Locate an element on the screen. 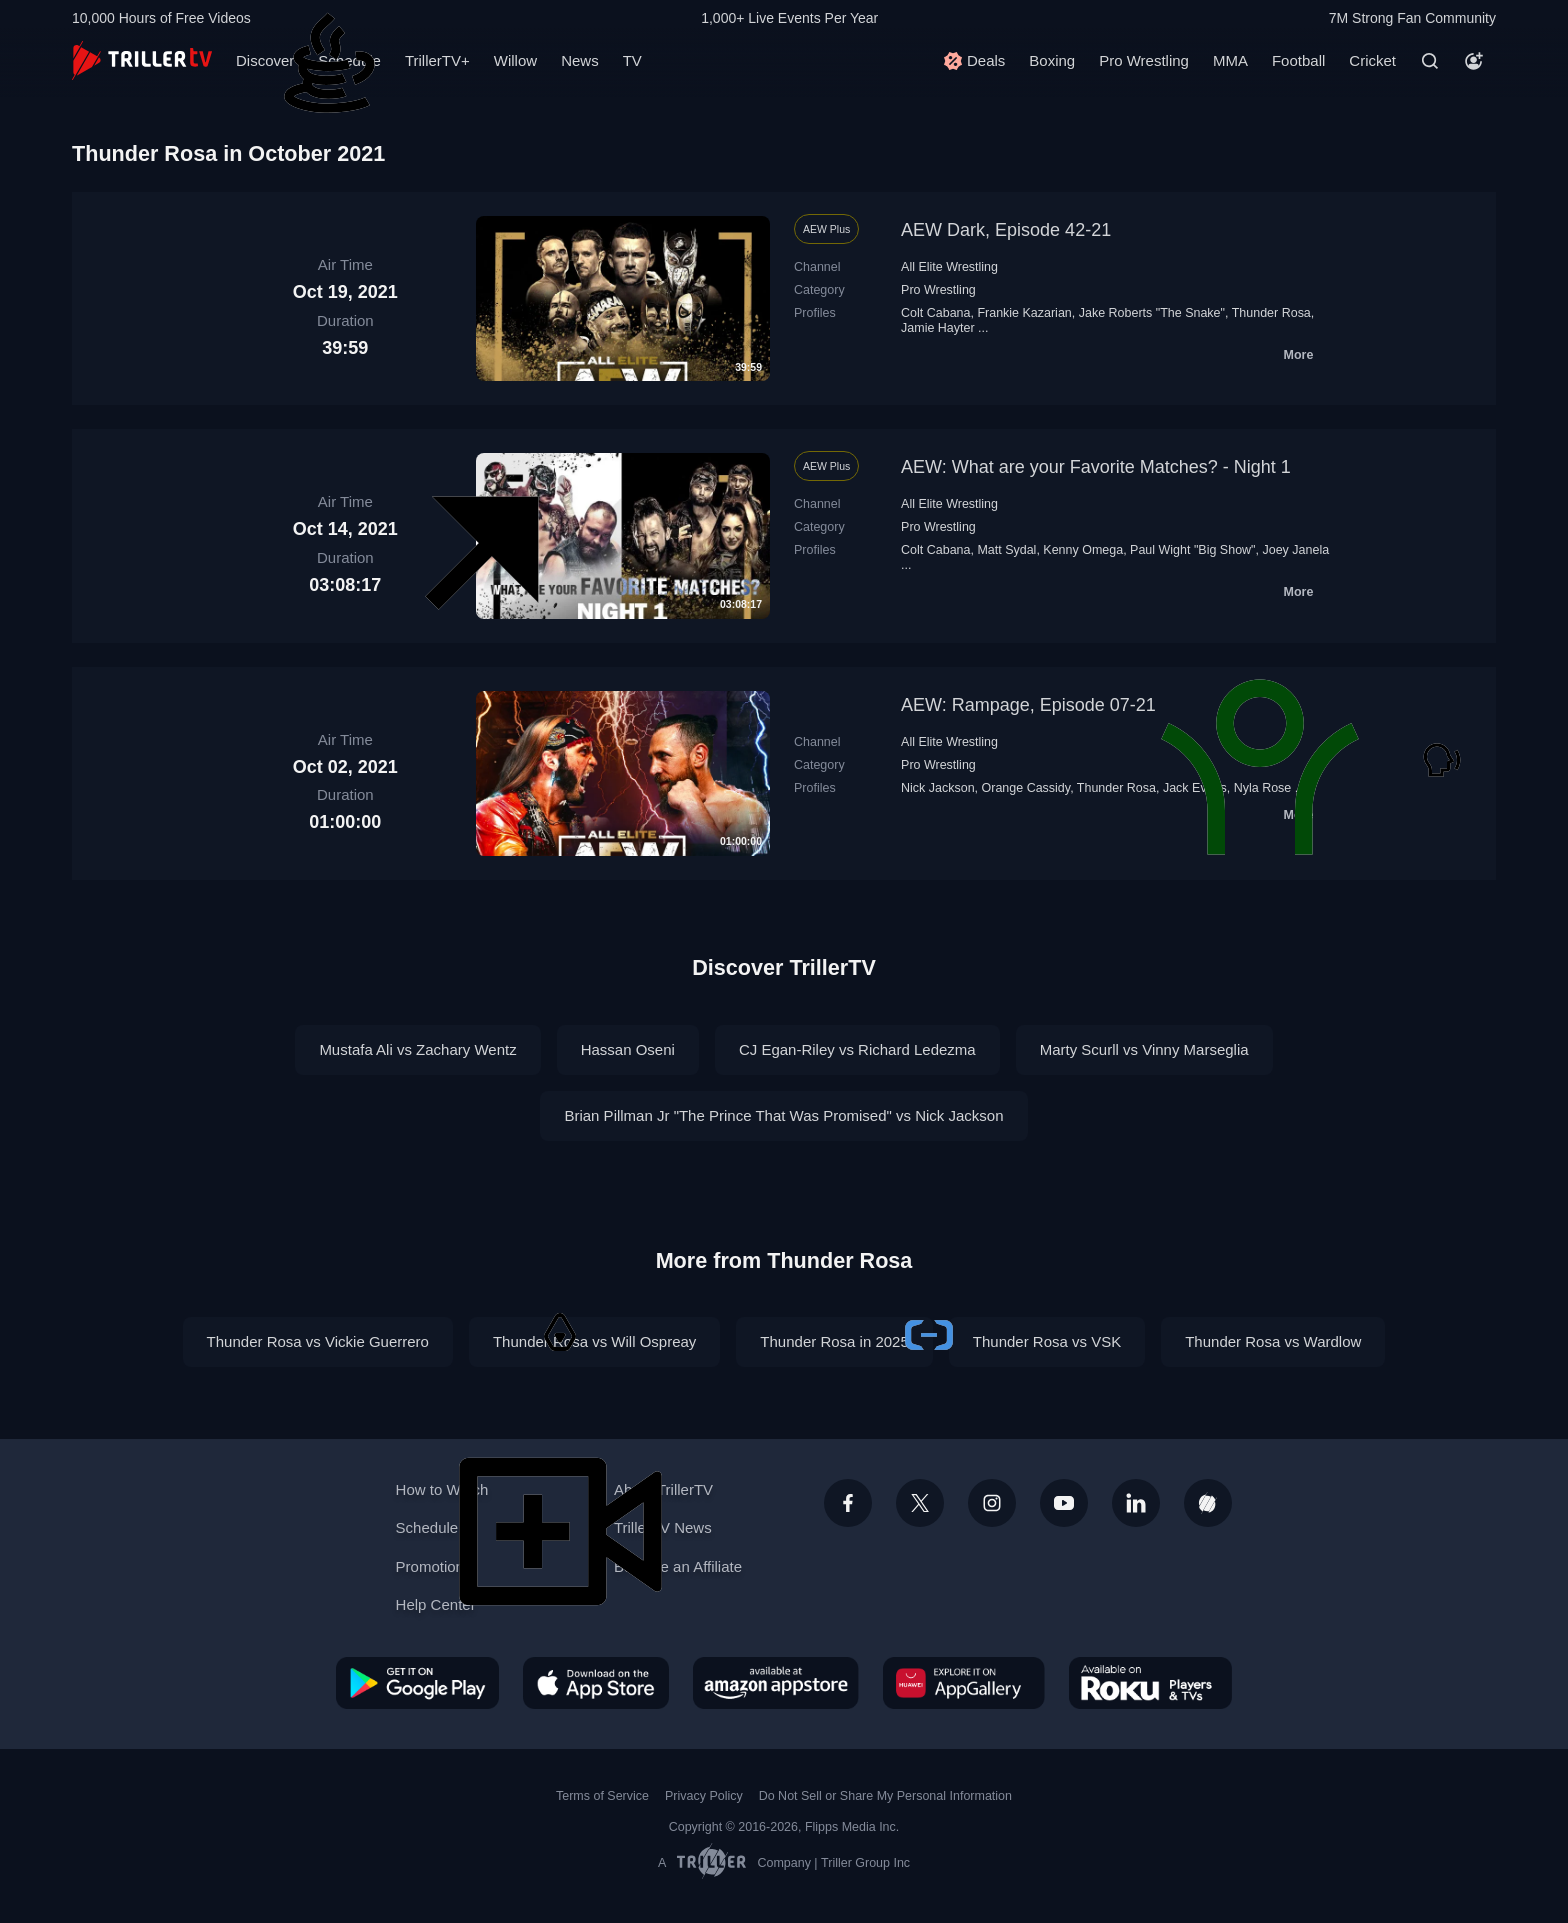  alibaba cloud services logo is located at coordinates (929, 1335).